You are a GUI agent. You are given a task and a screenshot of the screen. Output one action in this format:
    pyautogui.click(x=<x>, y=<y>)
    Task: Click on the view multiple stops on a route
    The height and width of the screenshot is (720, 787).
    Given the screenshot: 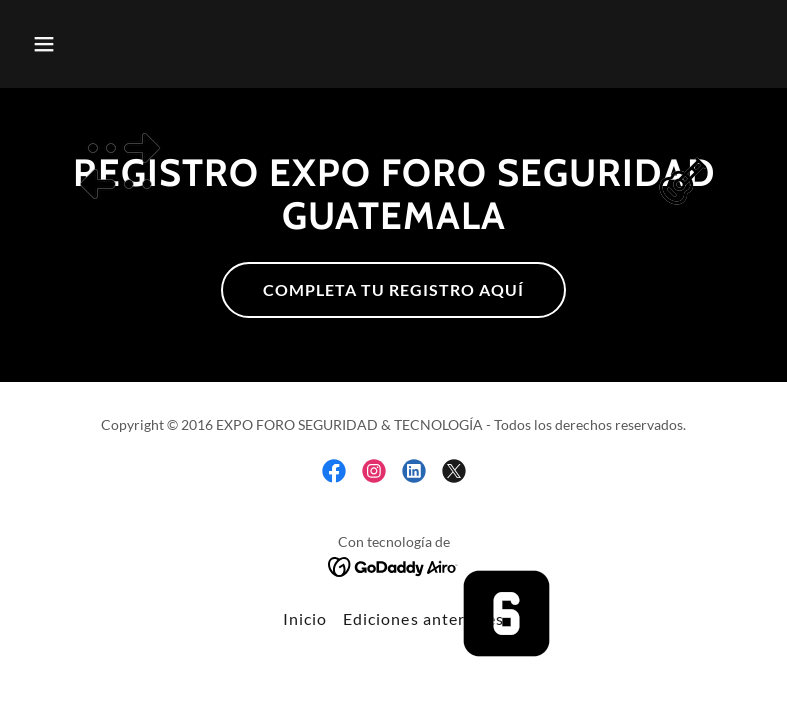 What is the action you would take?
    pyautogui.click(x=120, y=166)
    